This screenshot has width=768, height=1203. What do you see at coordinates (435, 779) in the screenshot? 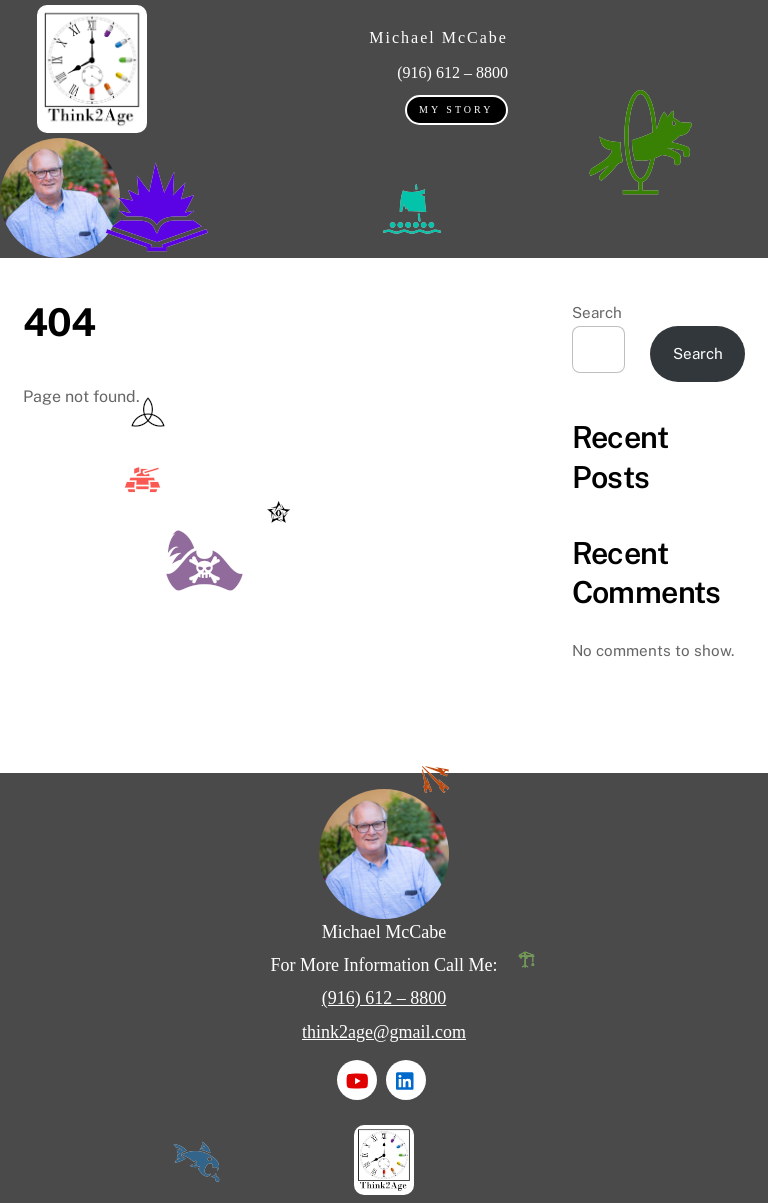
I see `activate multi-shot or spread attack ability` at bounding box center [435, 779].